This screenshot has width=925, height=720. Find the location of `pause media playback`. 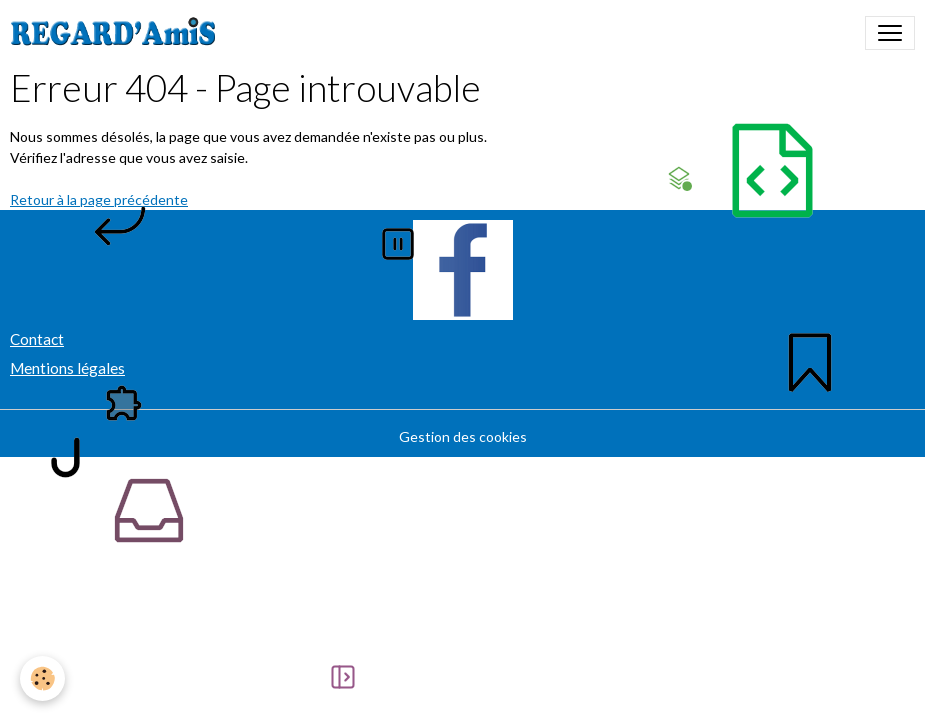

pause media playback is located at coordinates (398, 244).